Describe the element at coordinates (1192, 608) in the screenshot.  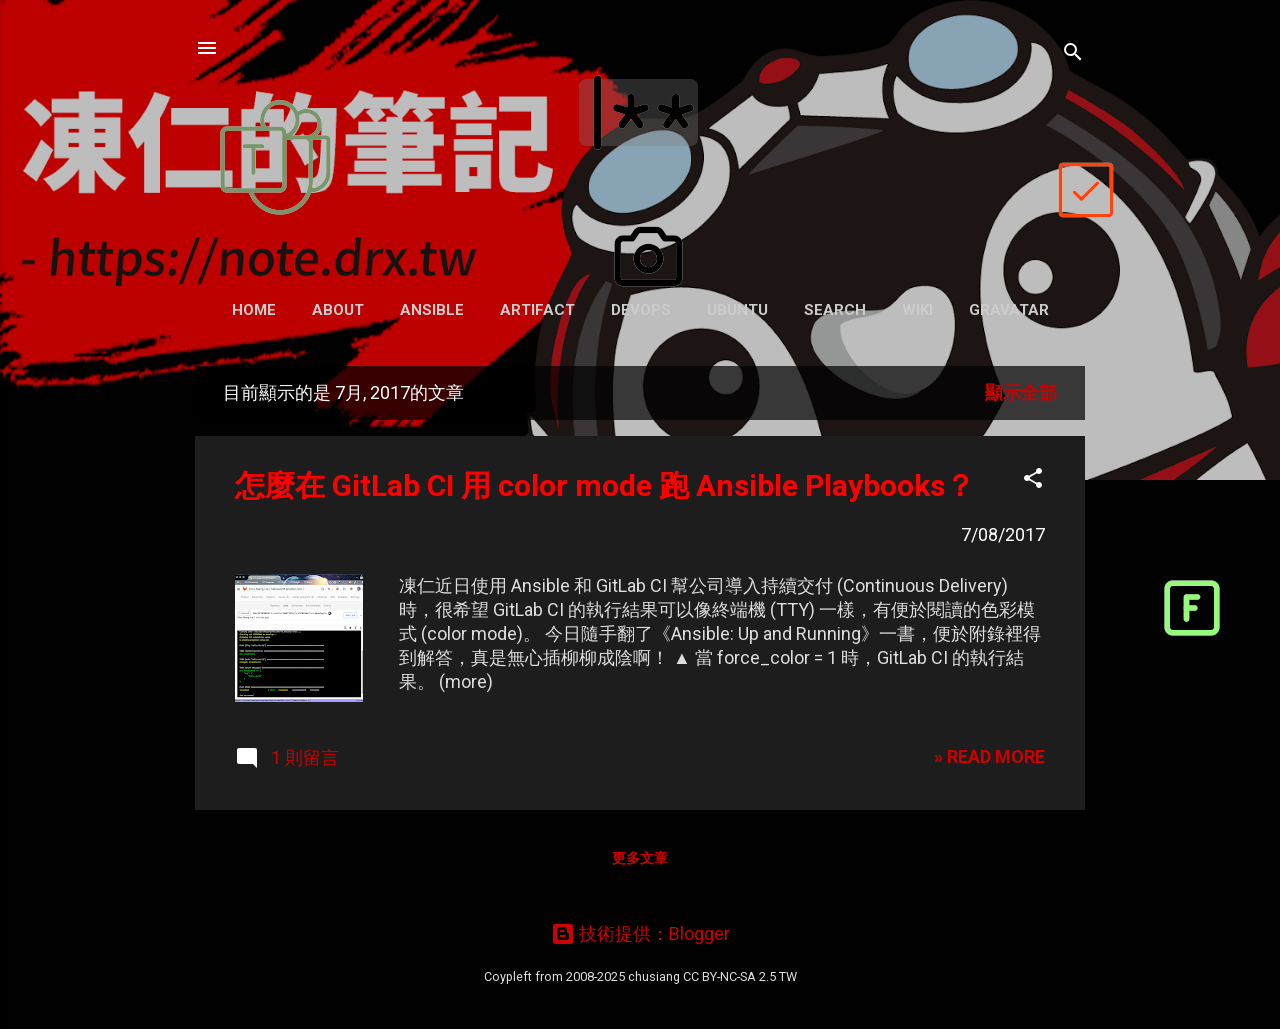
I see `facebook app or social media shortcut` at that location.